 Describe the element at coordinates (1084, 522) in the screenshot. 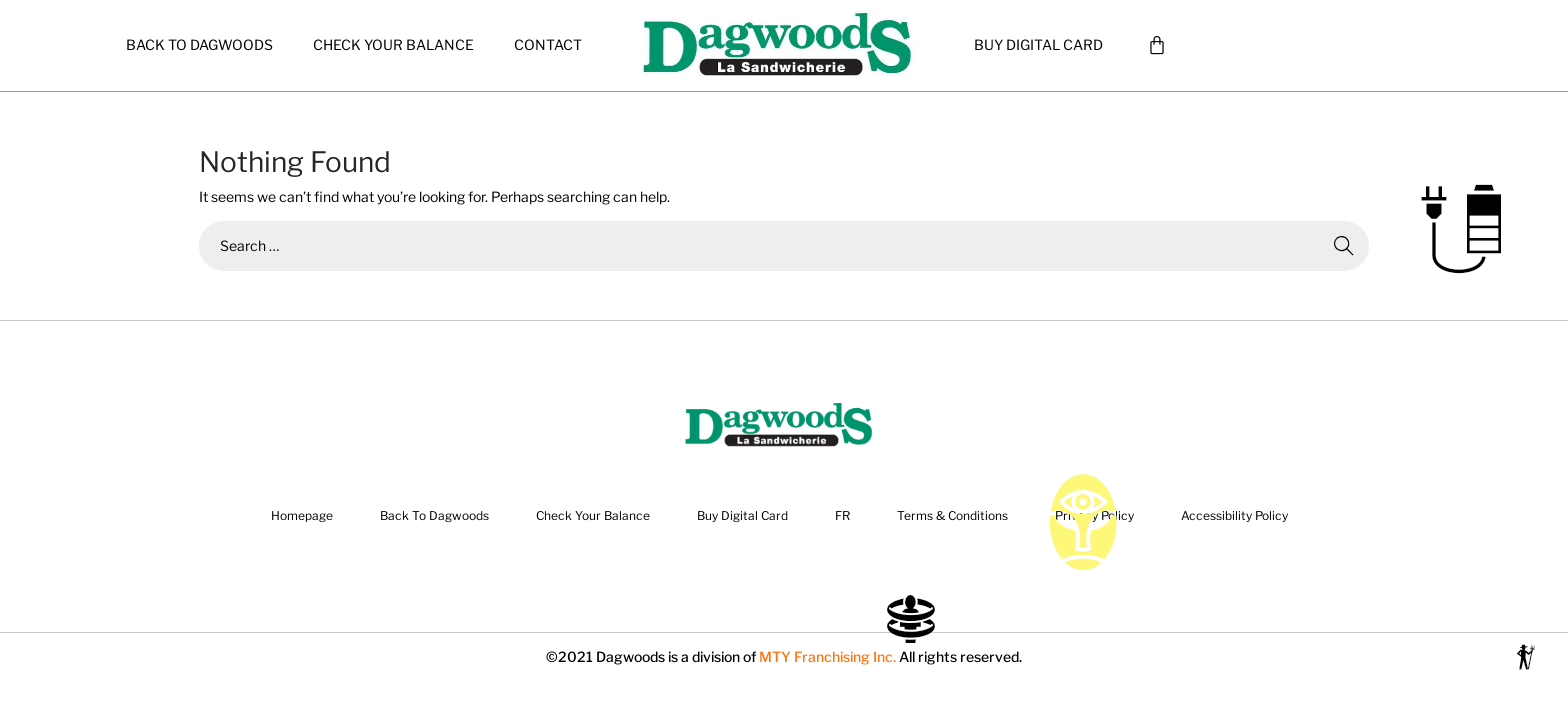

I see `activate mystical vision or special sight ability` at that location.